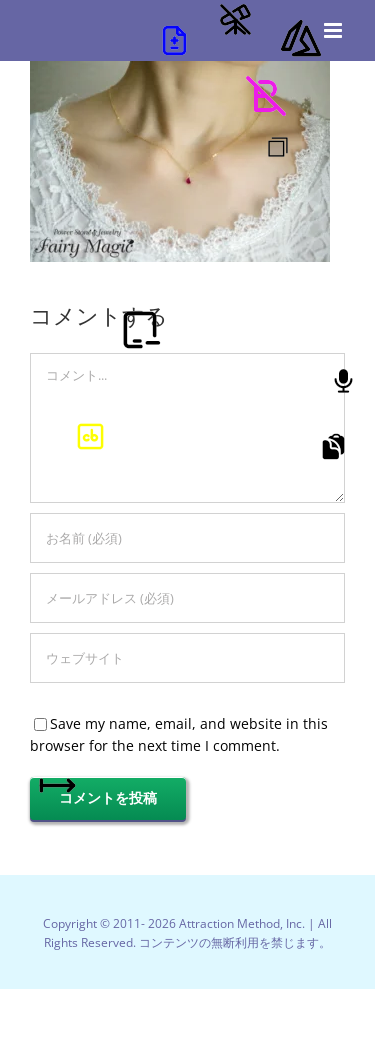 The image size is (375, 1039). I want to click on tap to start voice input, so click(343, 381).